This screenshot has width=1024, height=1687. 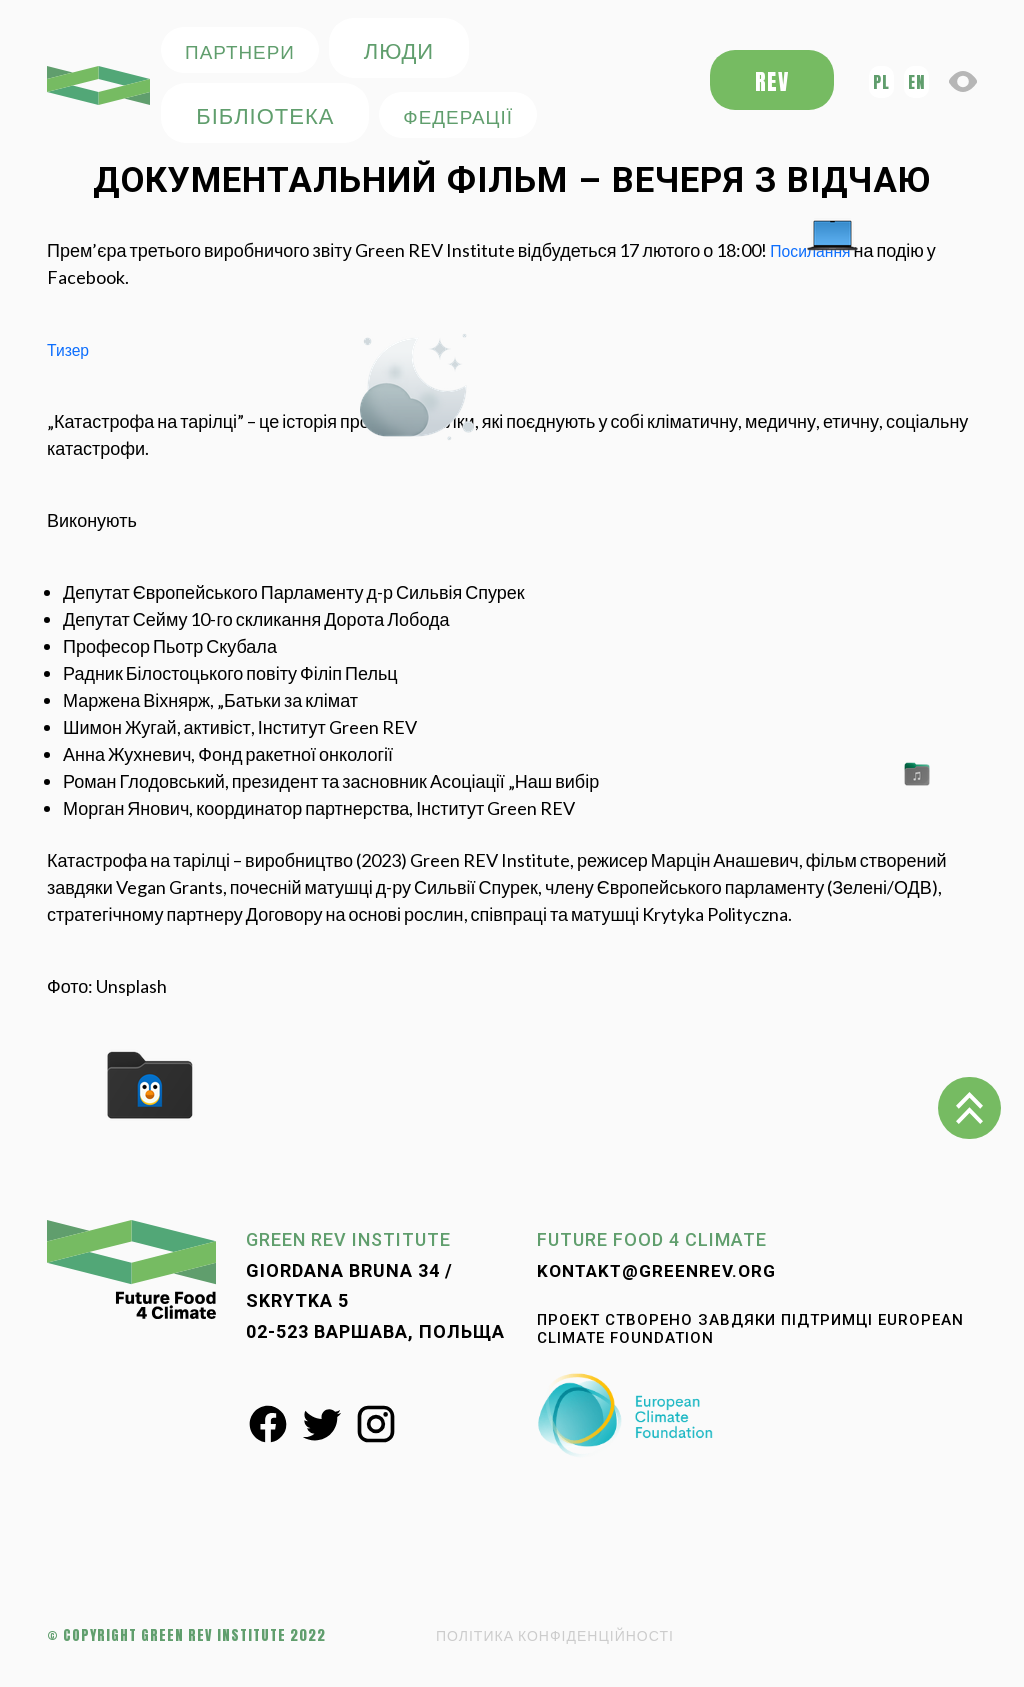 I want to click on open your music folder, so click(x=917, y=774).